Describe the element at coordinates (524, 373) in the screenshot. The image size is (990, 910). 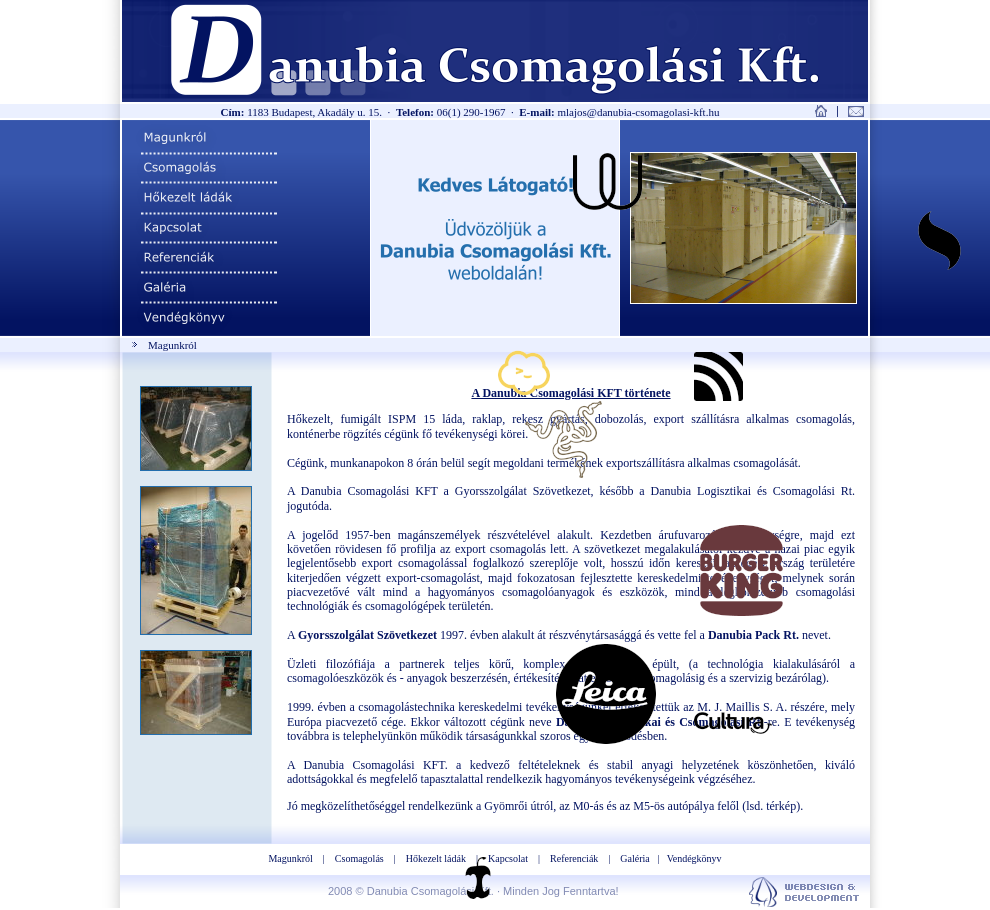
I see `open termius ssh client` at that location.